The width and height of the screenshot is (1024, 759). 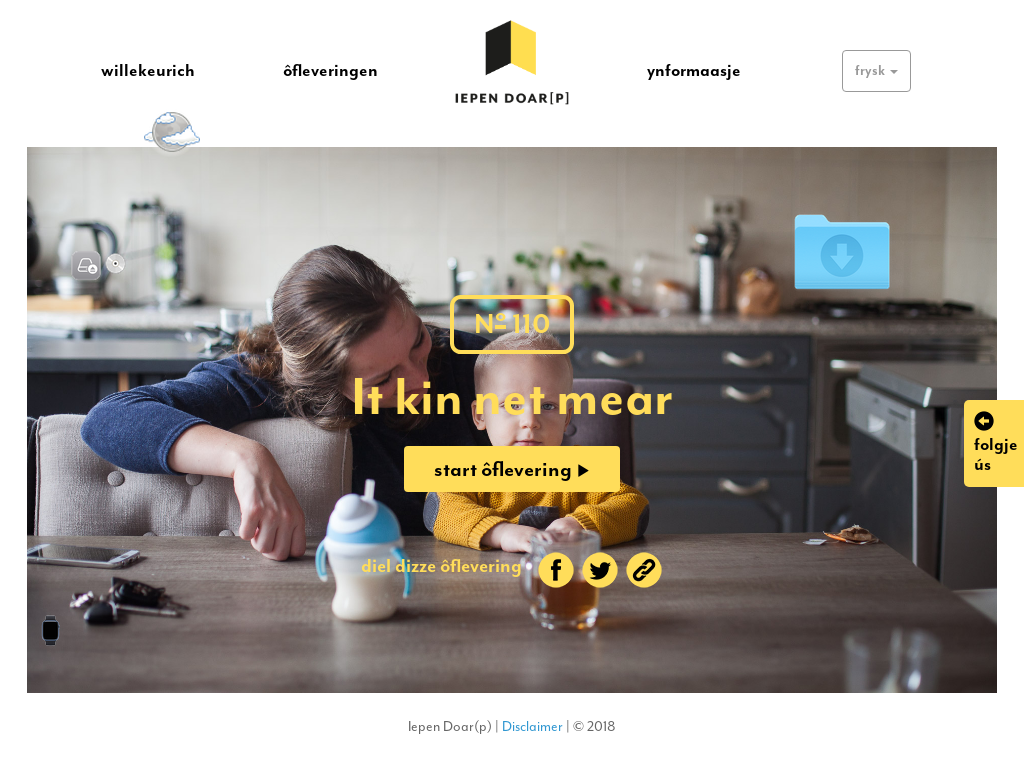 What do you see at coordinates (842, 252) in the screenshot?
I see `open your downloads folder` at bounding box center [842, 252].